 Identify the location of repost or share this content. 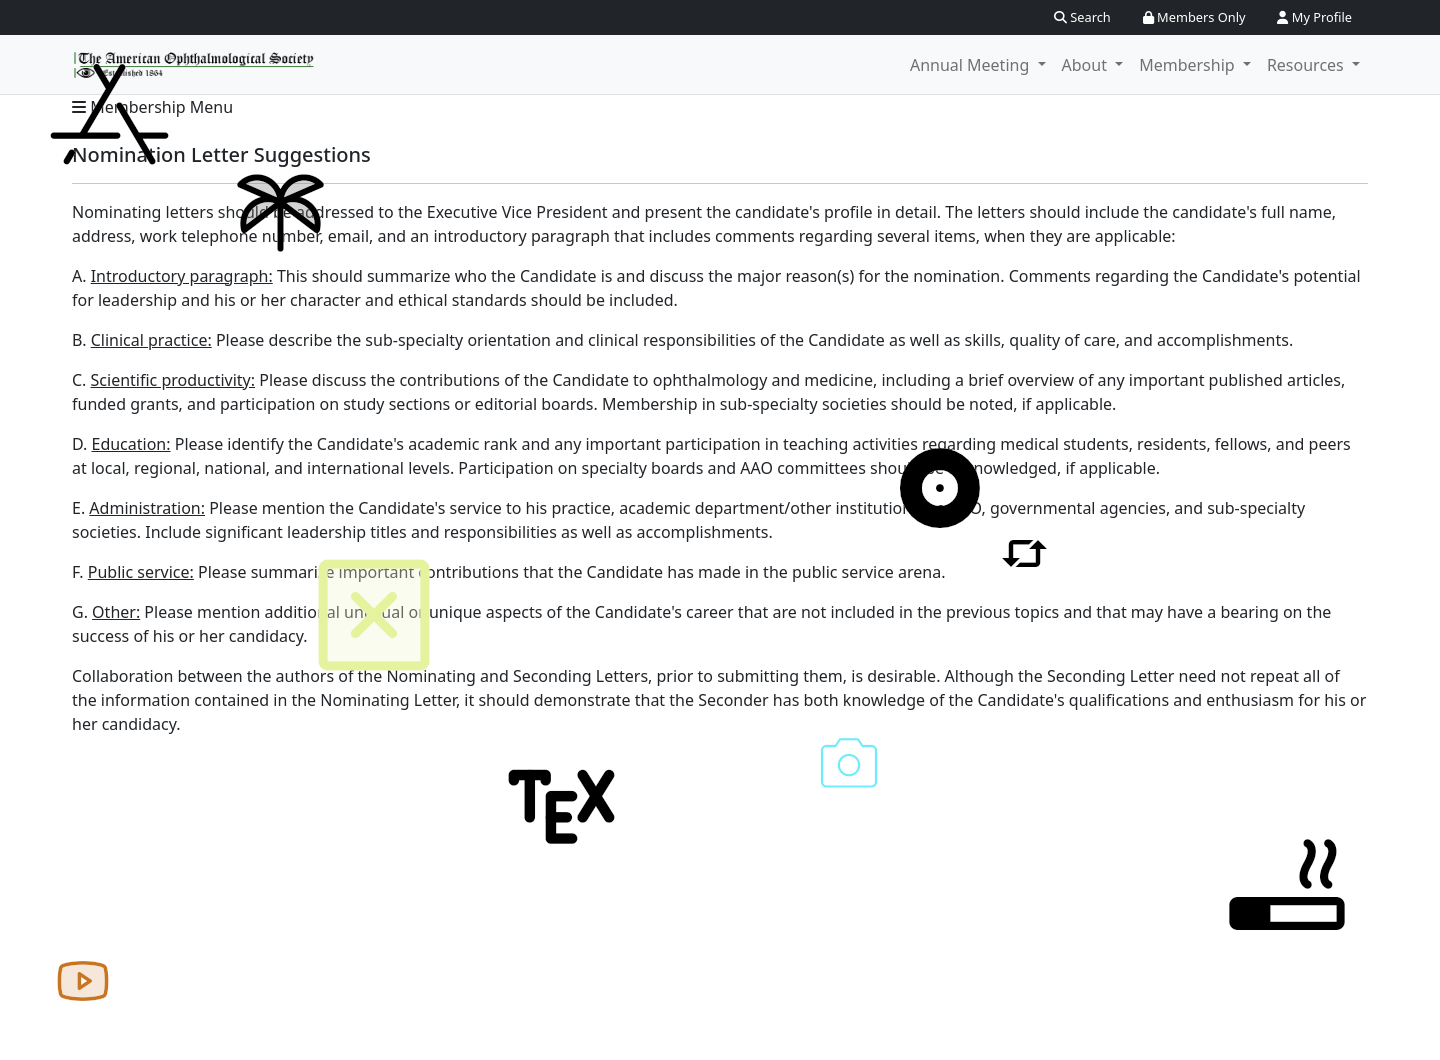
(1024, 553).